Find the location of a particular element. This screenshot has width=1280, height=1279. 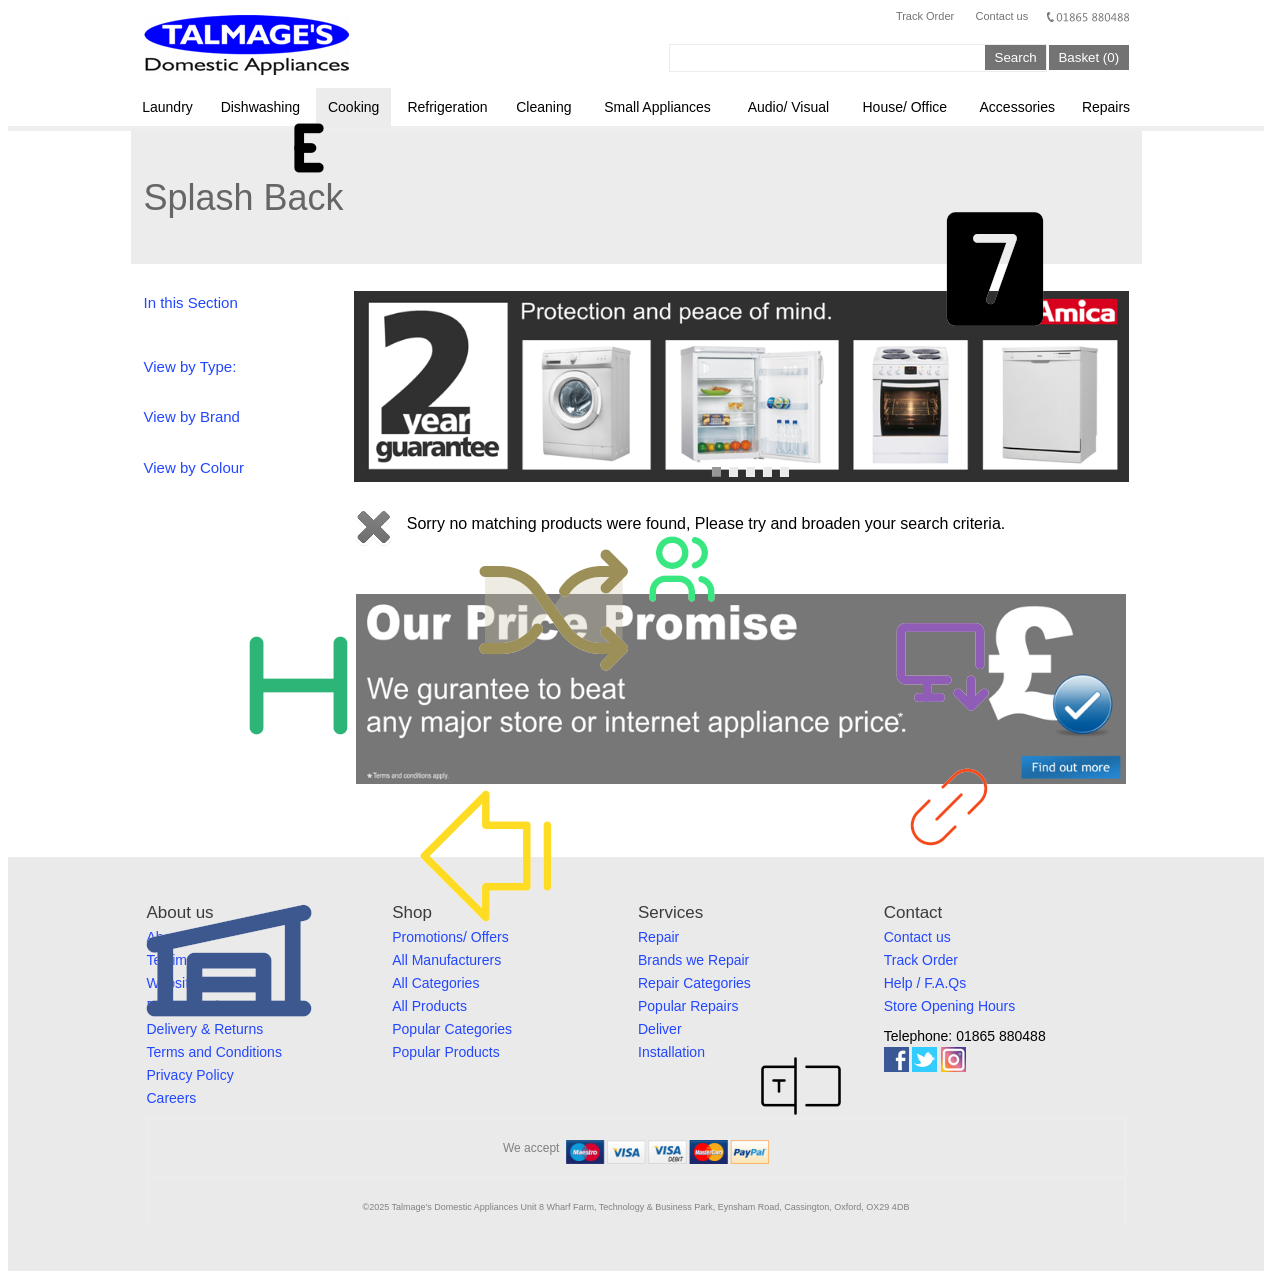

indicates edge network connectivity status is located at coordinates (309, 148).